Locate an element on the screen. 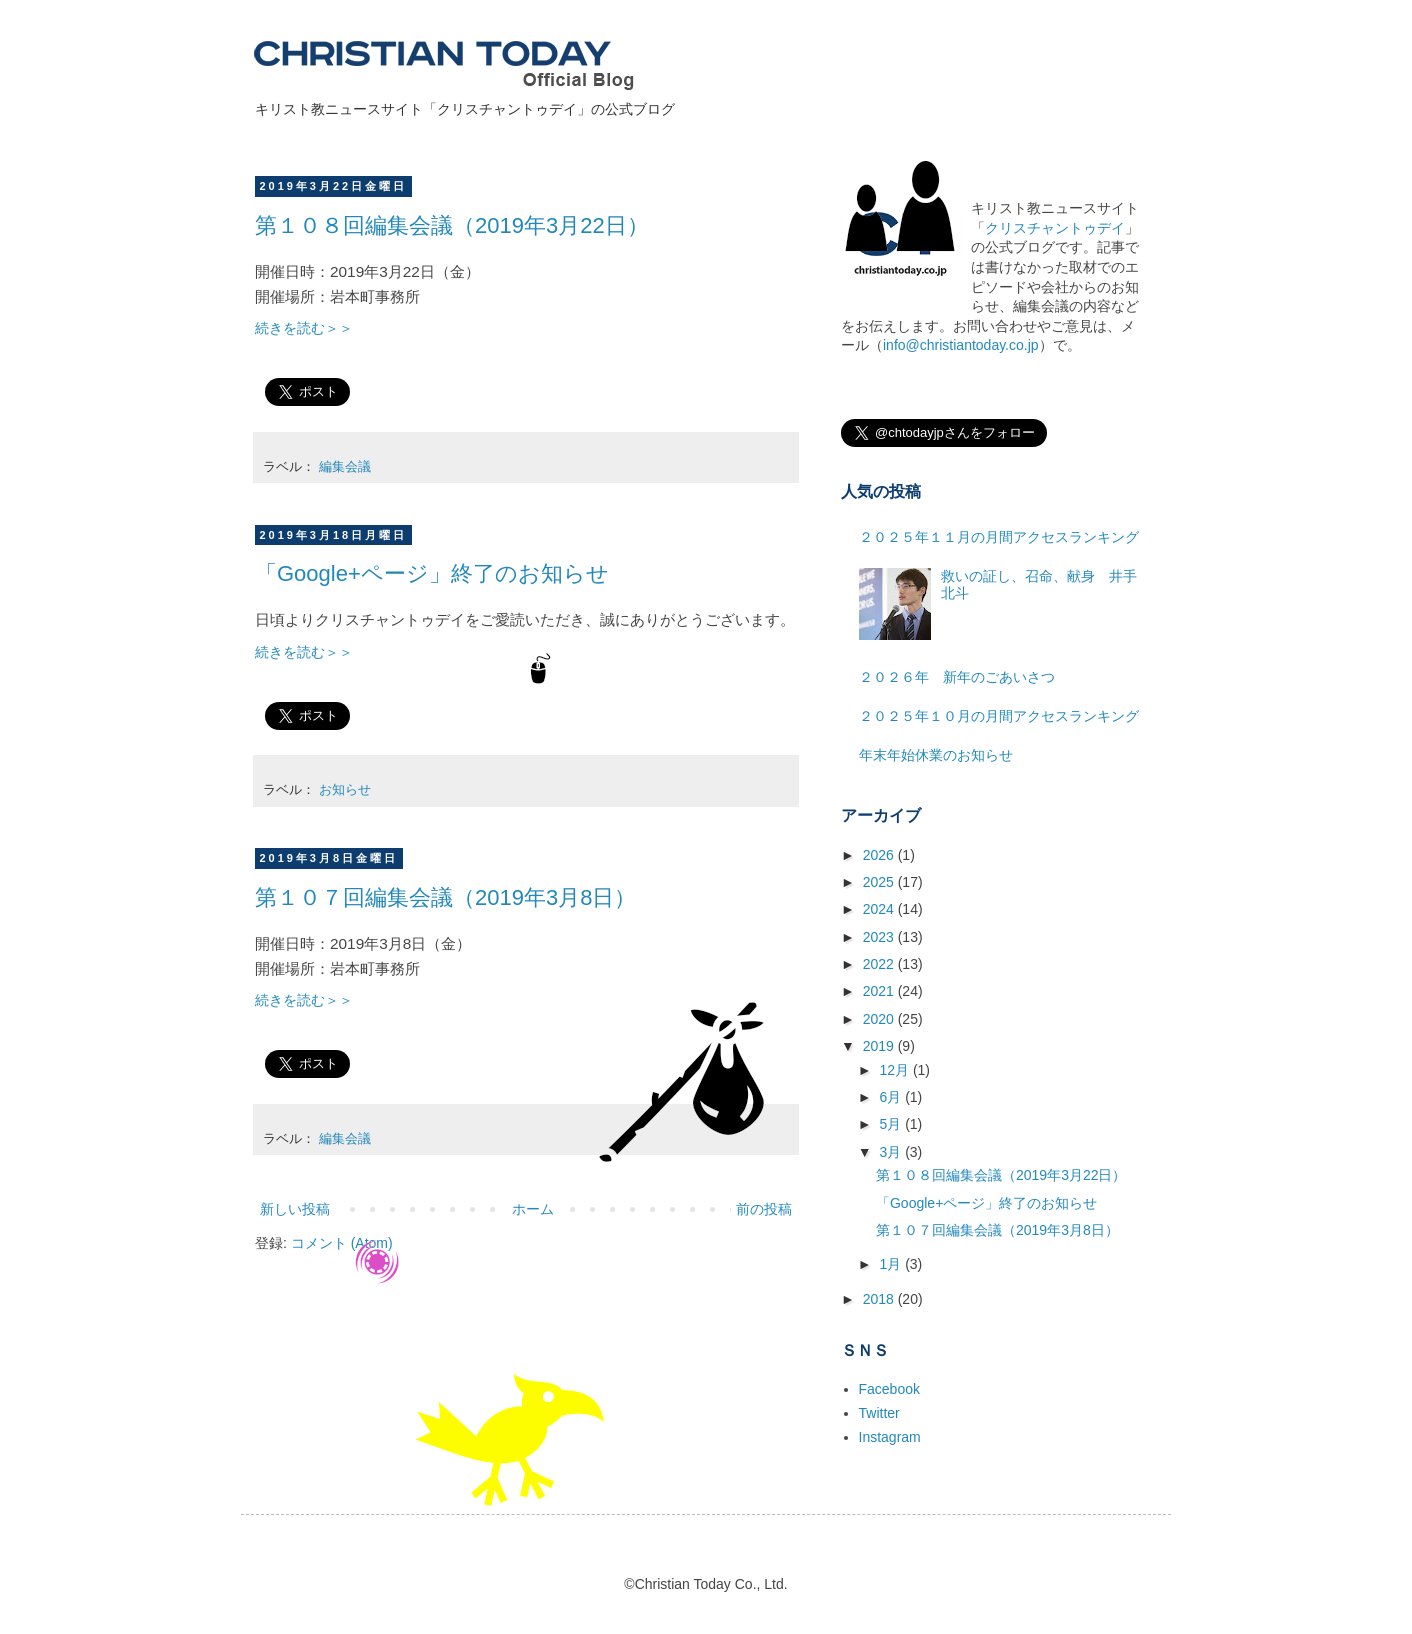 This screenshot has height=1634, width=1412. view age-appropriate content settings is located at coordinates (900, 206).